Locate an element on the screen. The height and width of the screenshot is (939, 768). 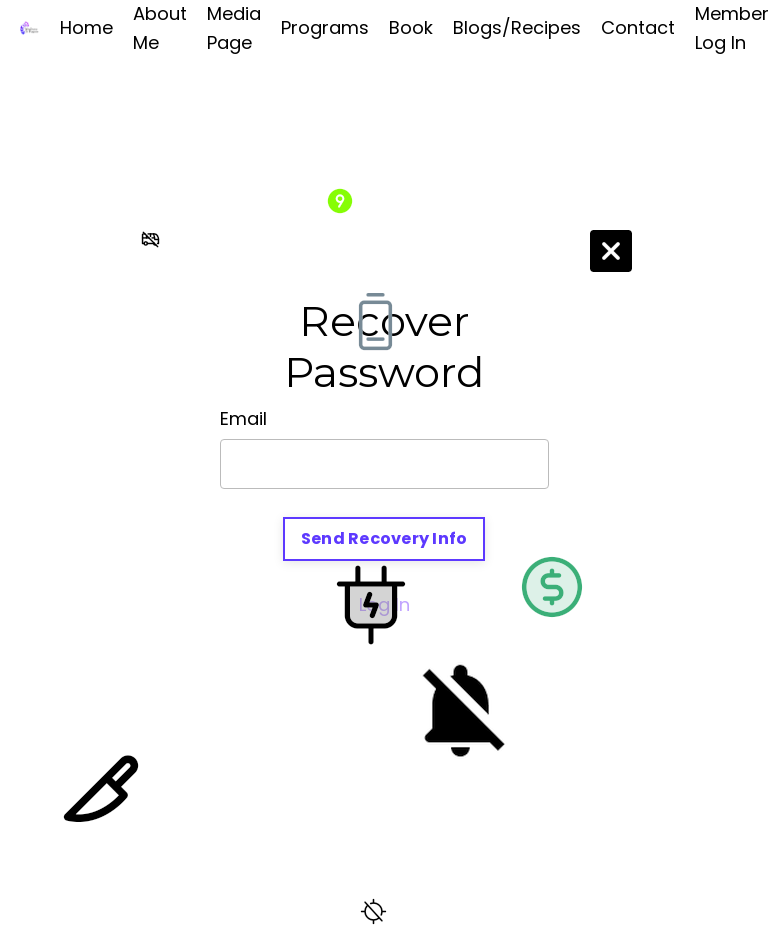
view account balance or financial summary is located at coordinates (552, 587).